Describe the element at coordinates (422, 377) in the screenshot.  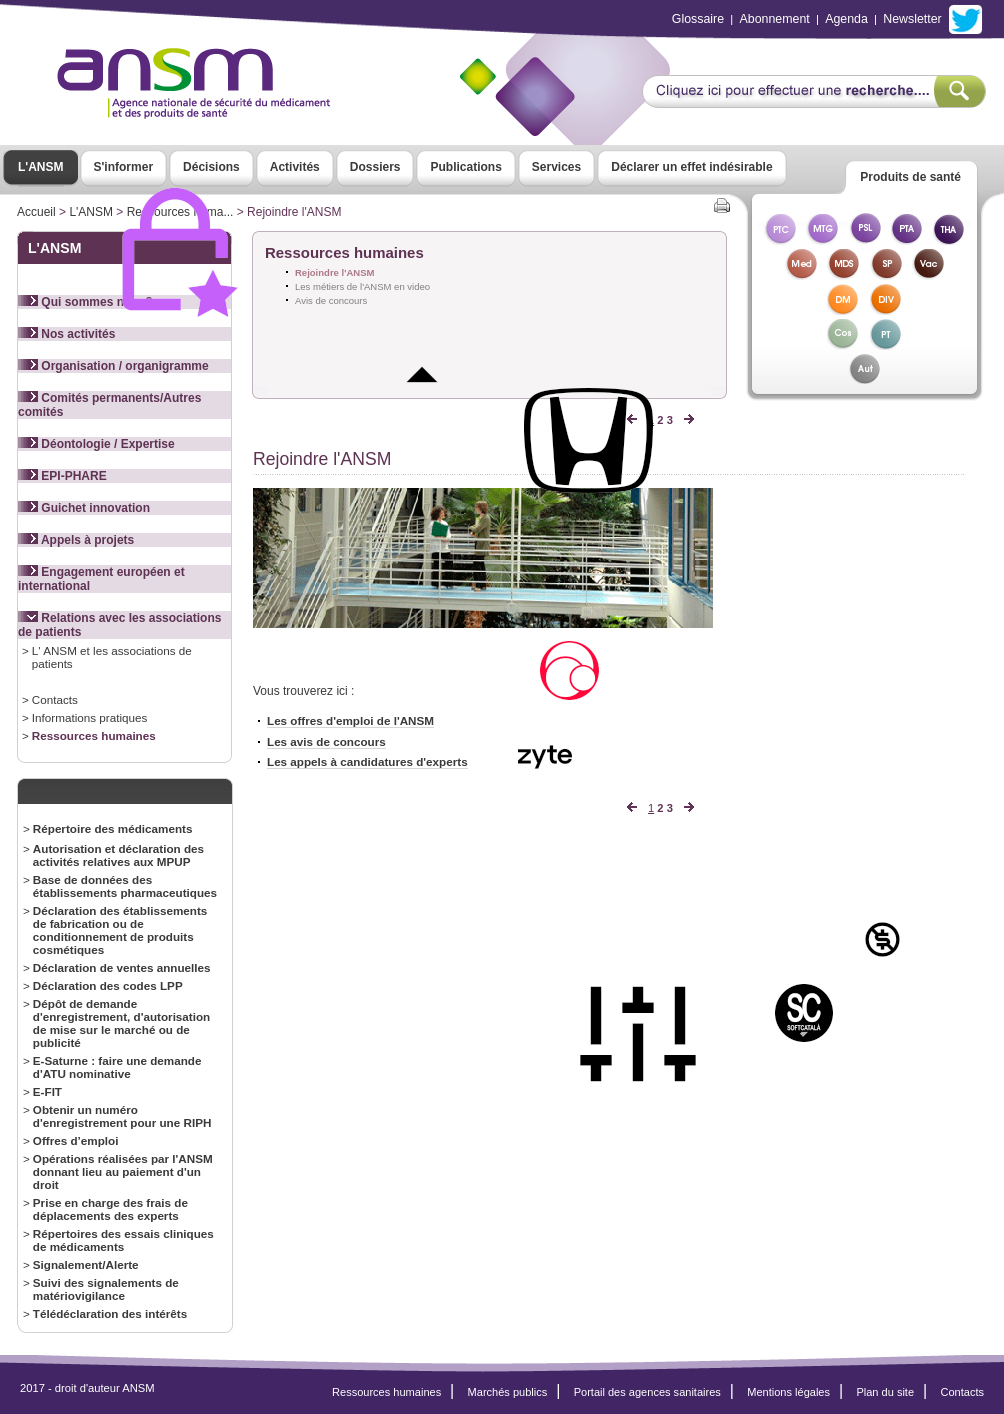
I see `collapse an expanded section or menu` at that location.